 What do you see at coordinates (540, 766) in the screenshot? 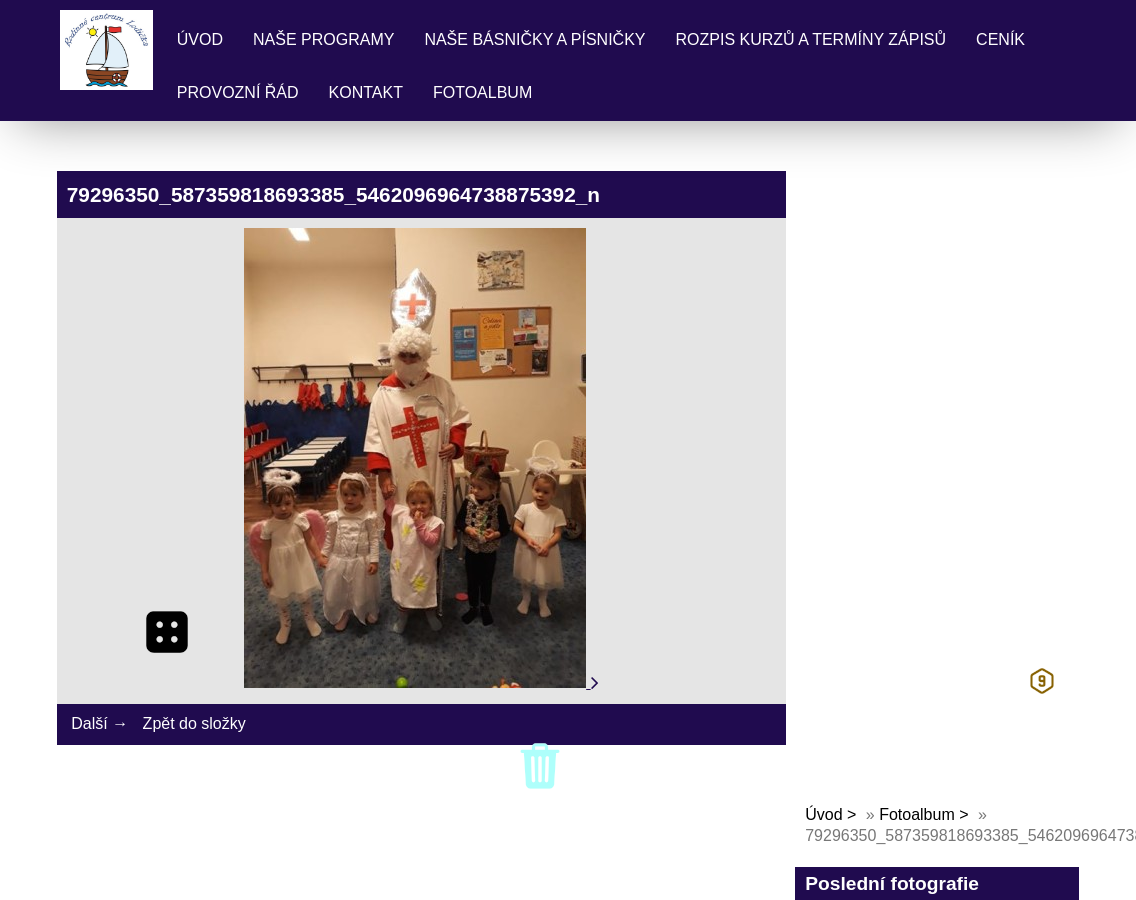
I see `delete selected item` at bounding box center [540, 766].